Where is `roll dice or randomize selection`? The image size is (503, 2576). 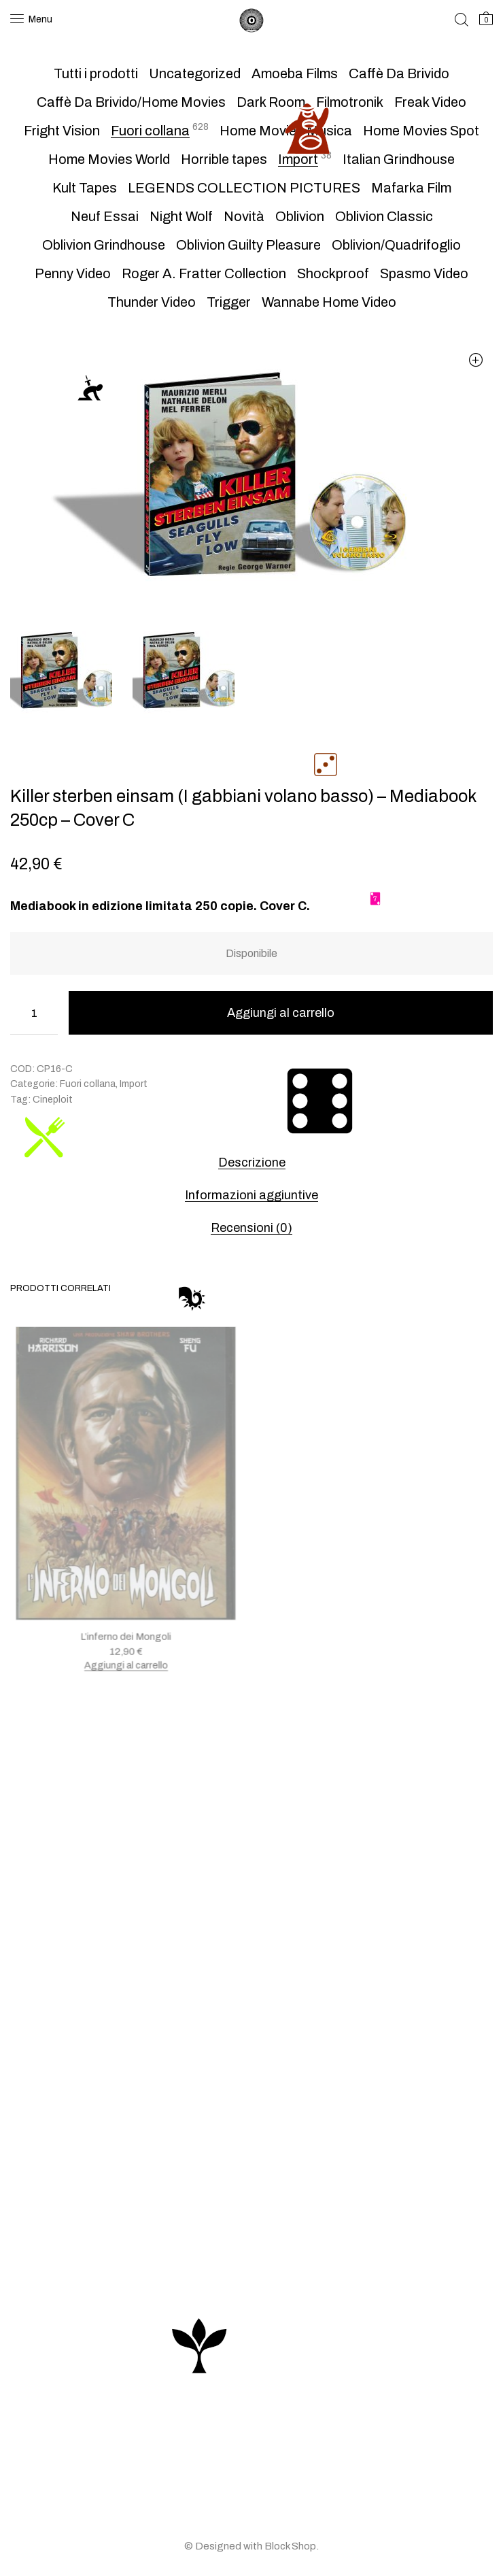
roll dice or randomize selection is located at coordinates (326, 765).